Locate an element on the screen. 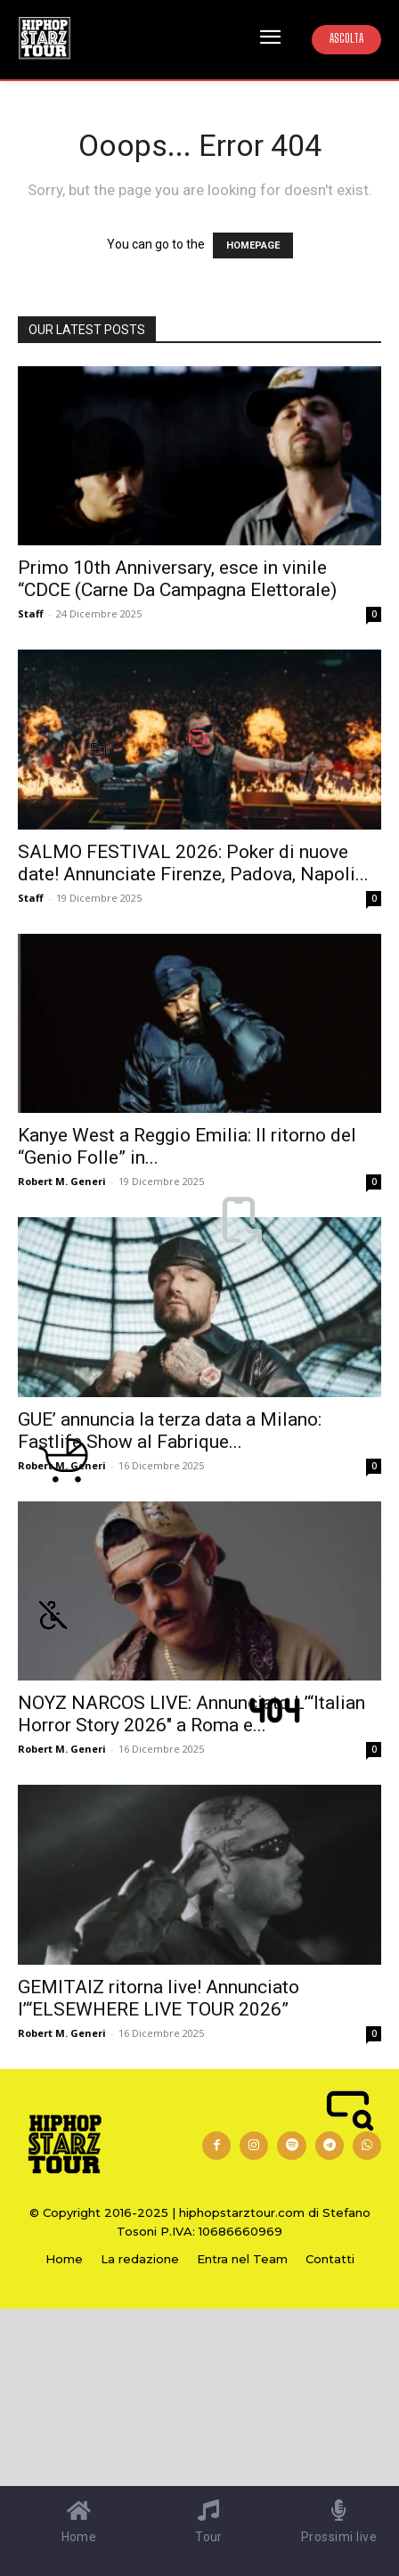  apply borders to left and right sides only is located at coordinates (197, 738).